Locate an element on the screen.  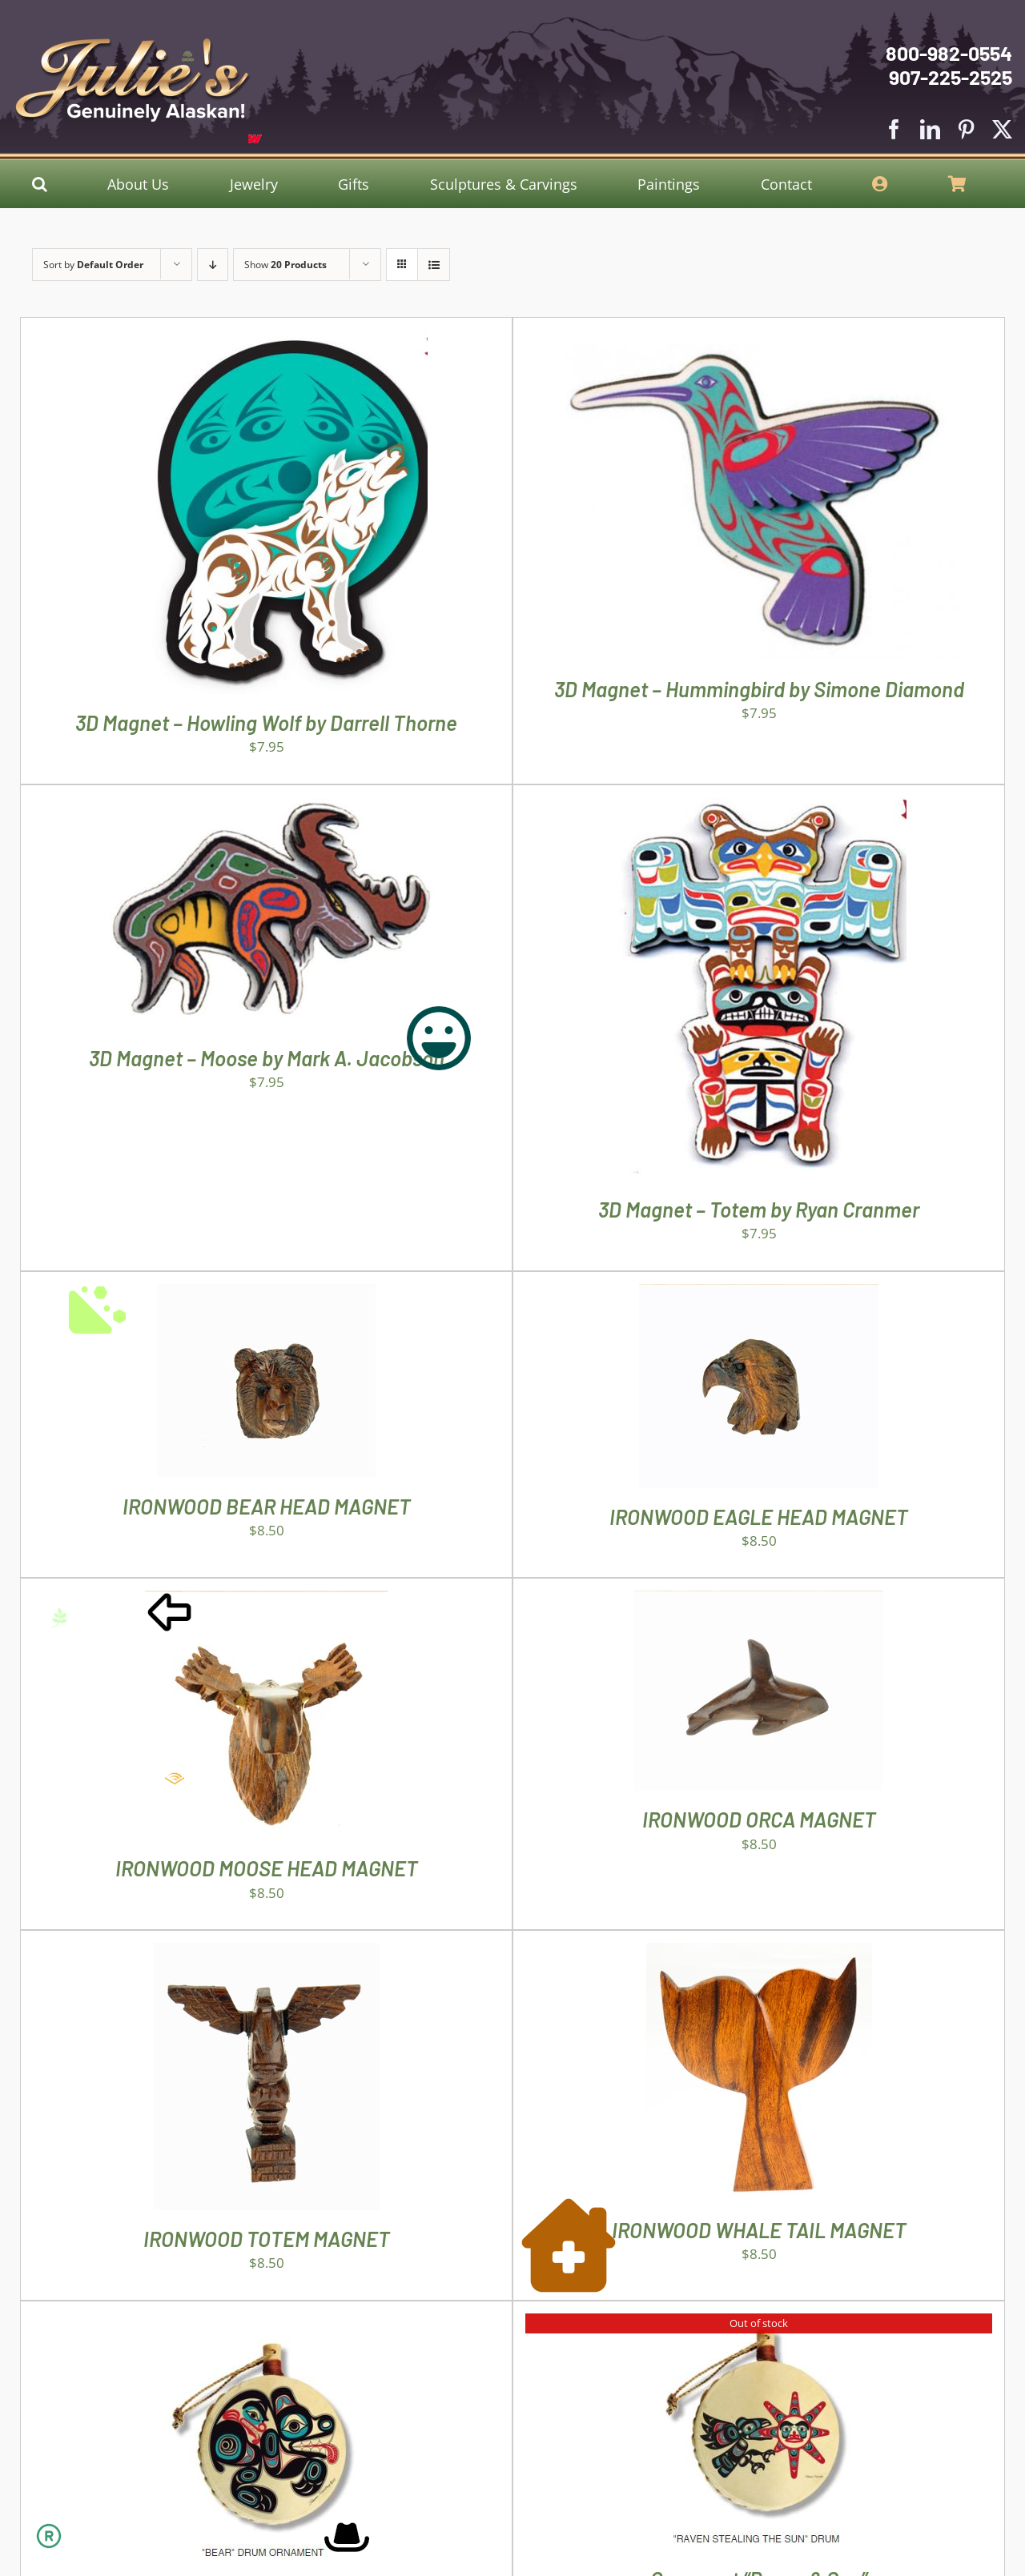
react with laughter to a message or post is located at coordinates (439, 1038).